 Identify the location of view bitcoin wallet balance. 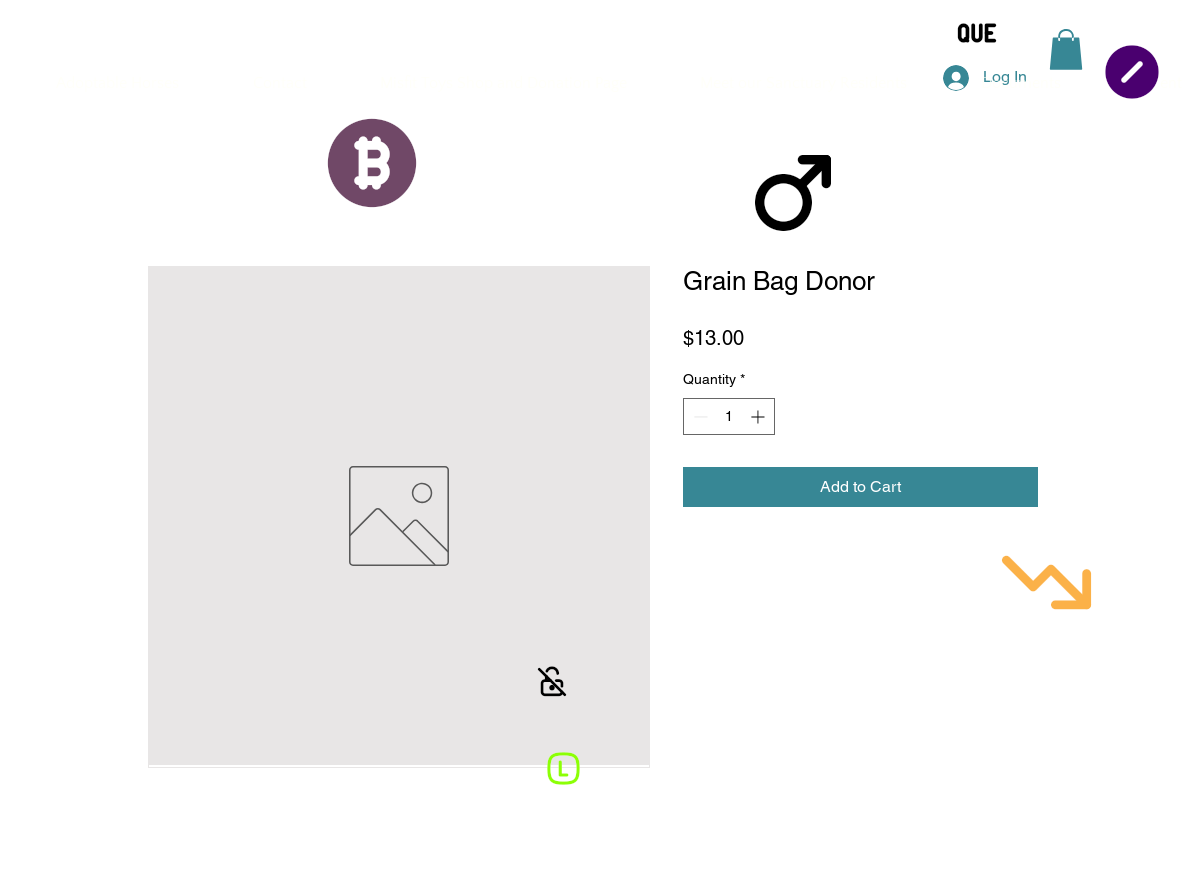
(372, 163).